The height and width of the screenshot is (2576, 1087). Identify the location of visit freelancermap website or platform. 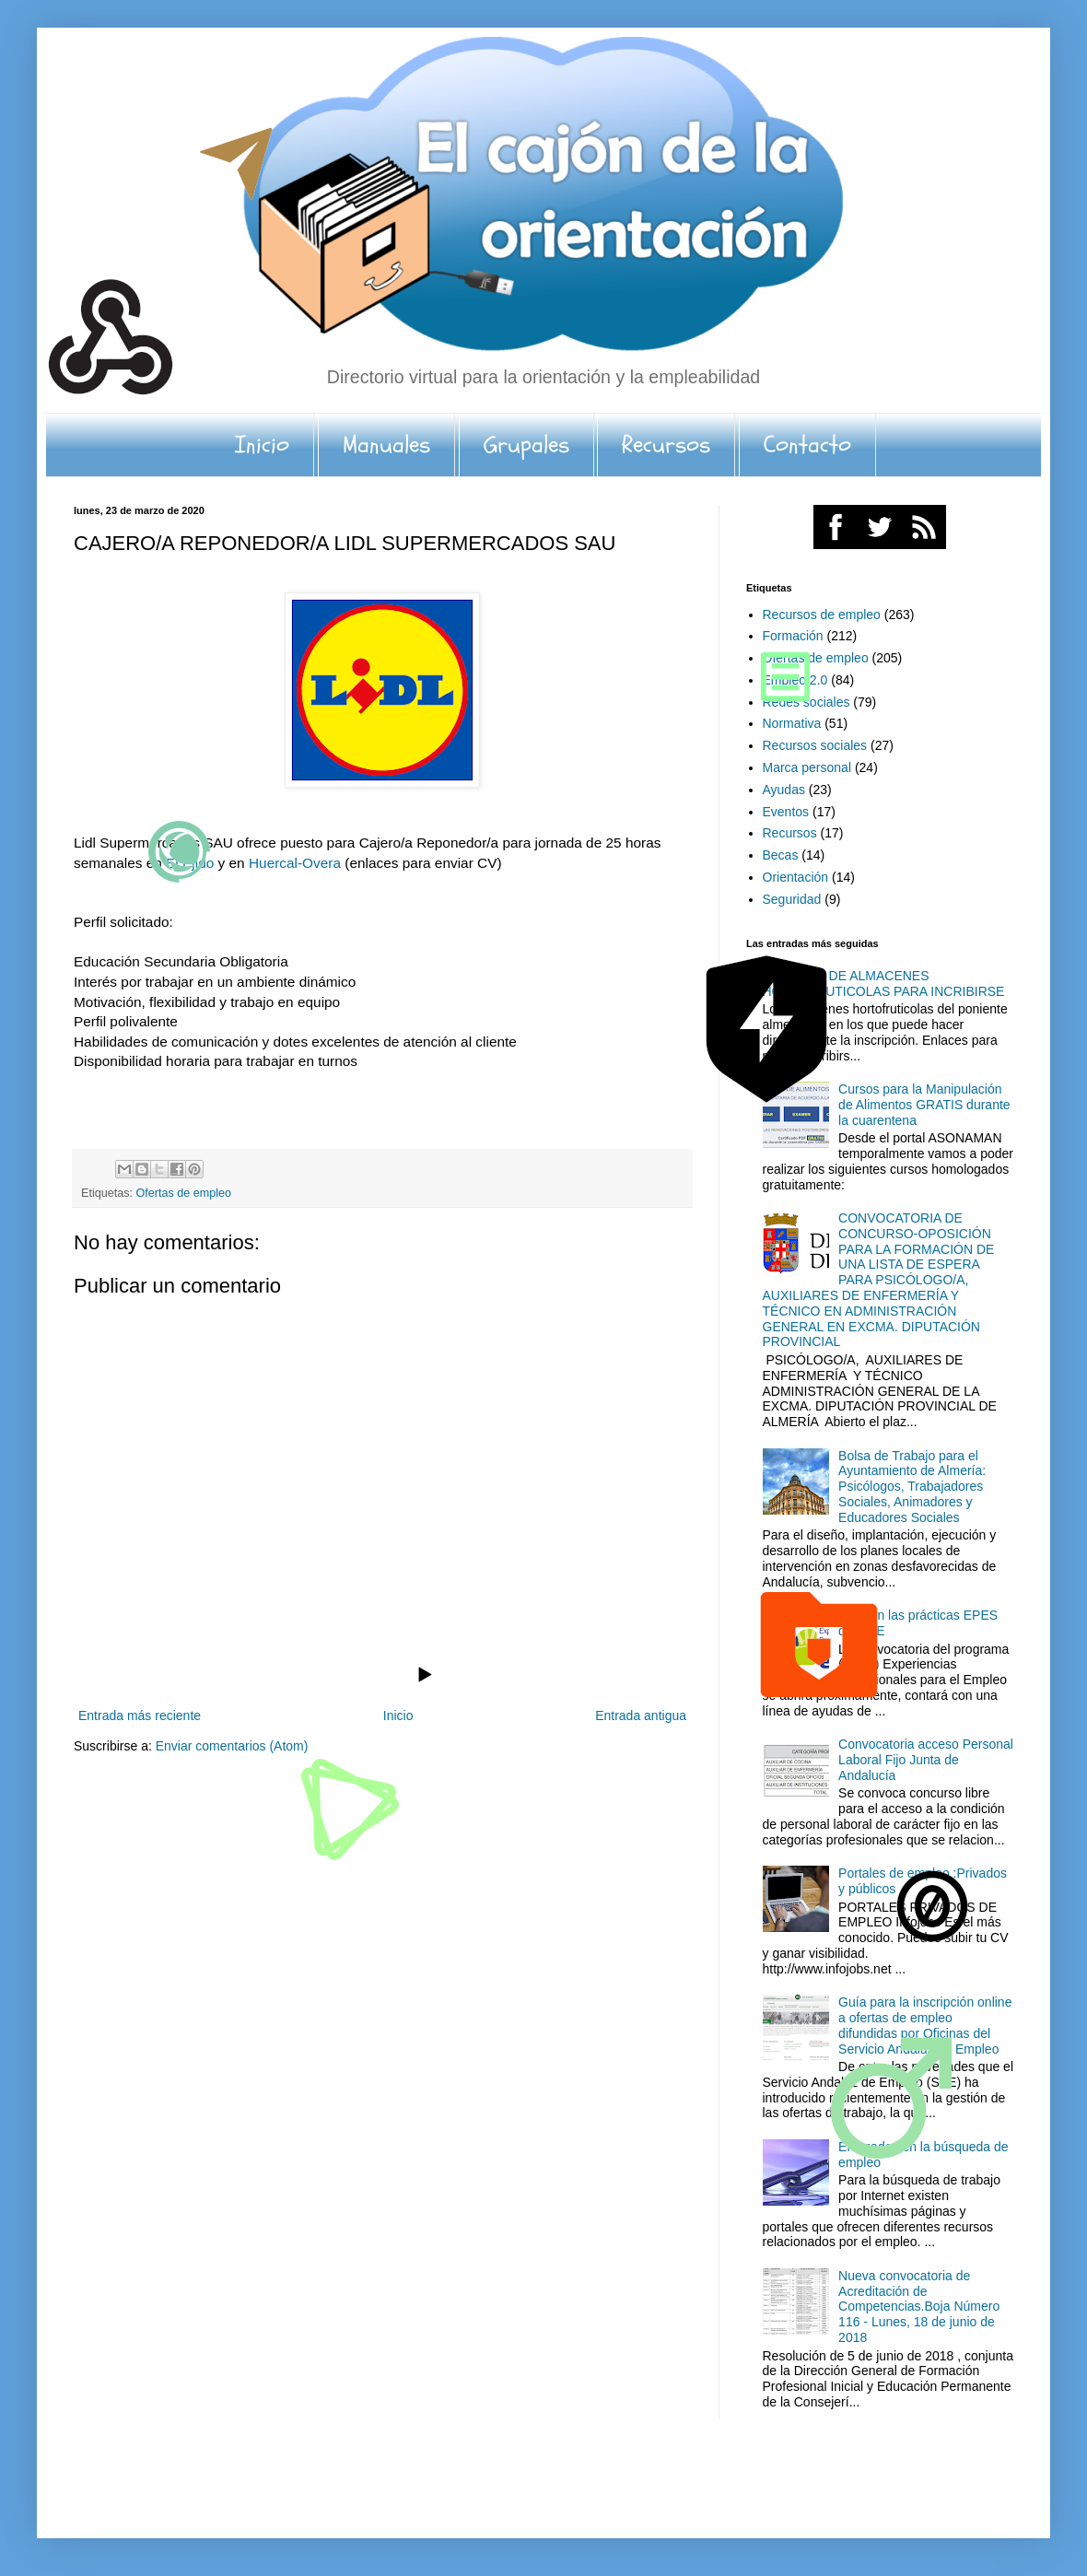
(179, 851).